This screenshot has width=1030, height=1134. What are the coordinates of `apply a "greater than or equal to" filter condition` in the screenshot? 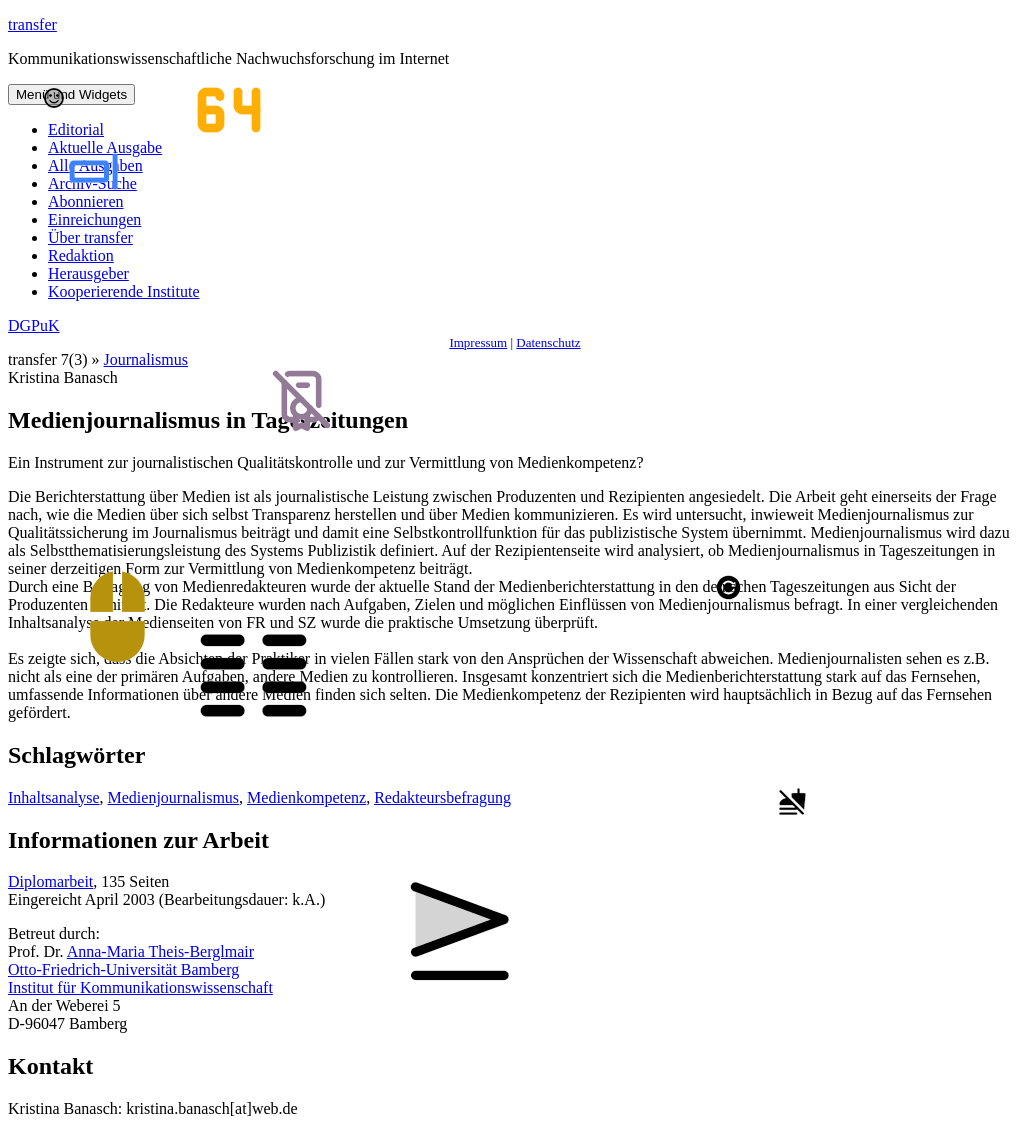 It's located at (457, 933).